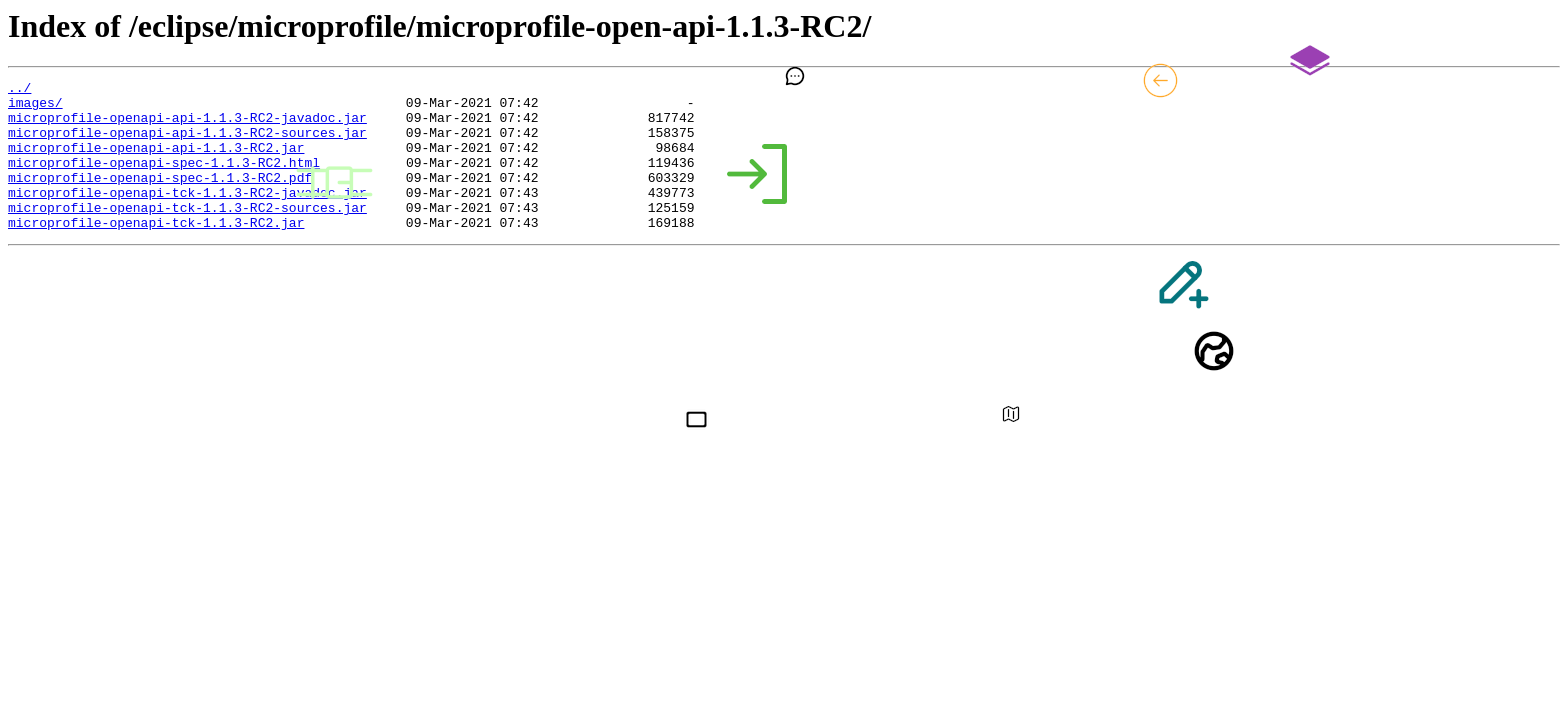 The height and width of the screenshot is (720, 1568). What do you see at coordinates (1214, 351) in the screenshot?
I see `switch to international or global settings` at bounding box center [1214, 351].